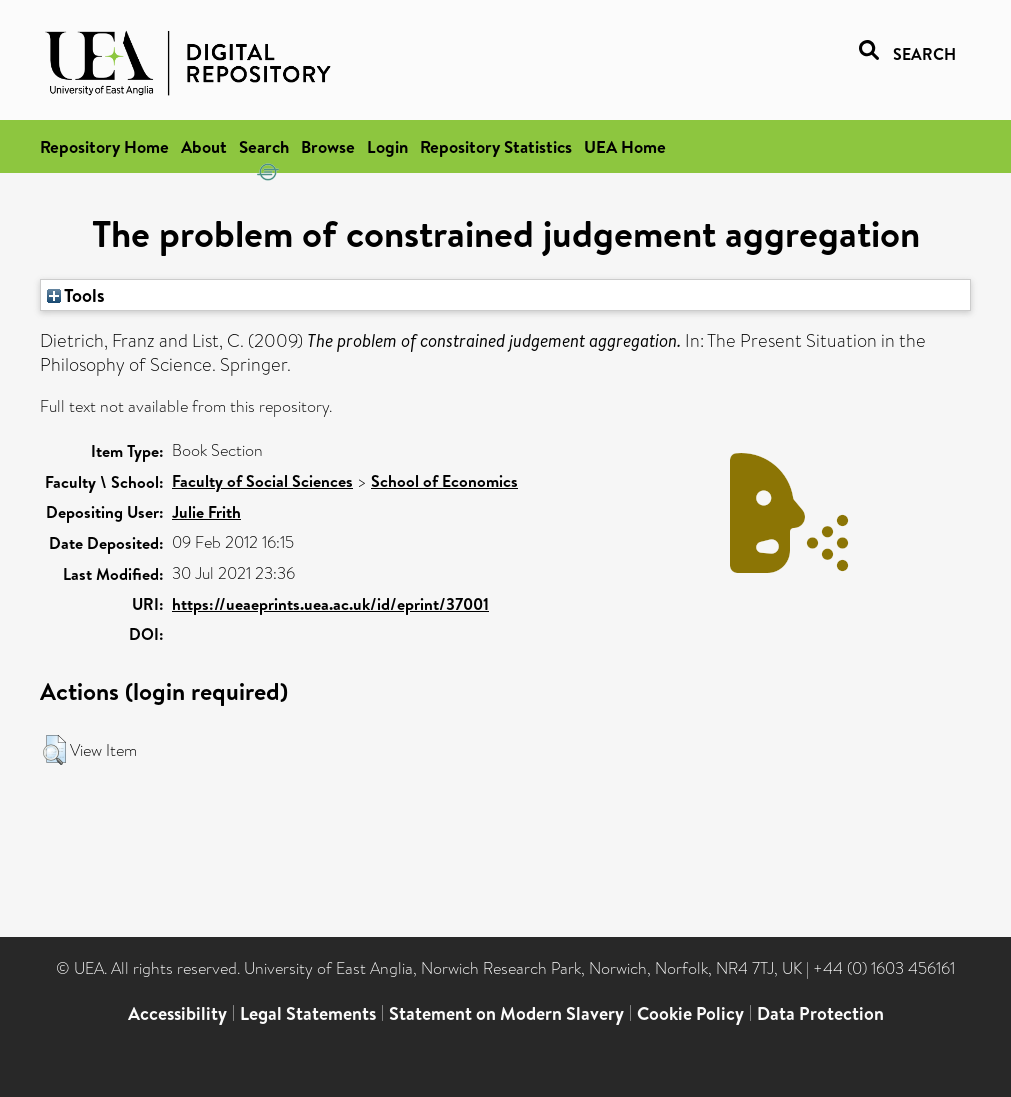  I want to click on ioxhost web hosting service logo, so click(268, 172).